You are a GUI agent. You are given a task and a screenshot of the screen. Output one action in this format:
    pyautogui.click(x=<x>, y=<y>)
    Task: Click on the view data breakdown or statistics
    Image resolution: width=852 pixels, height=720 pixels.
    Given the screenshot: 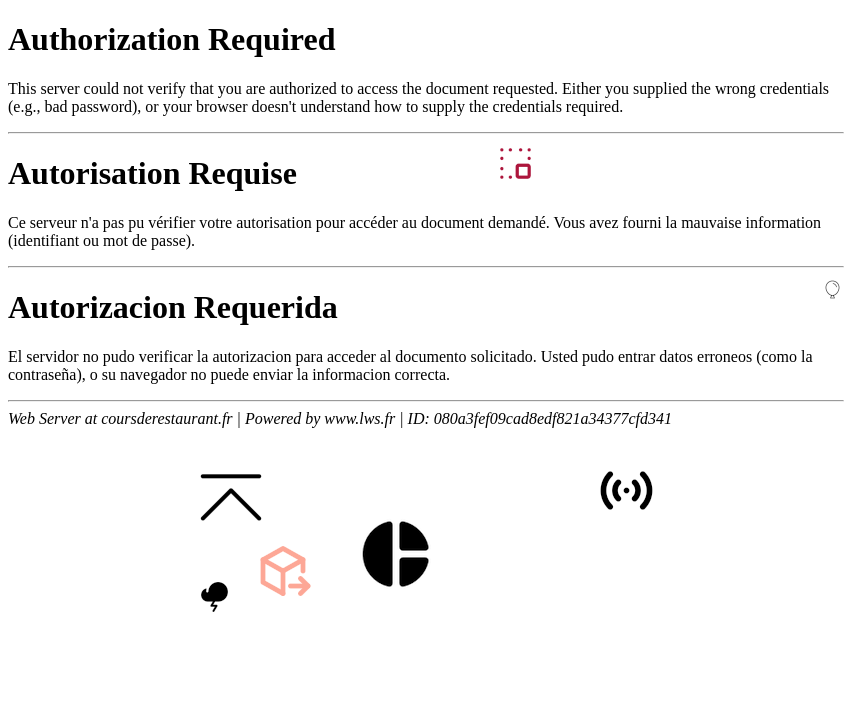 What is the action you would take?
    pyautogui.click(x=396, y=554)
    